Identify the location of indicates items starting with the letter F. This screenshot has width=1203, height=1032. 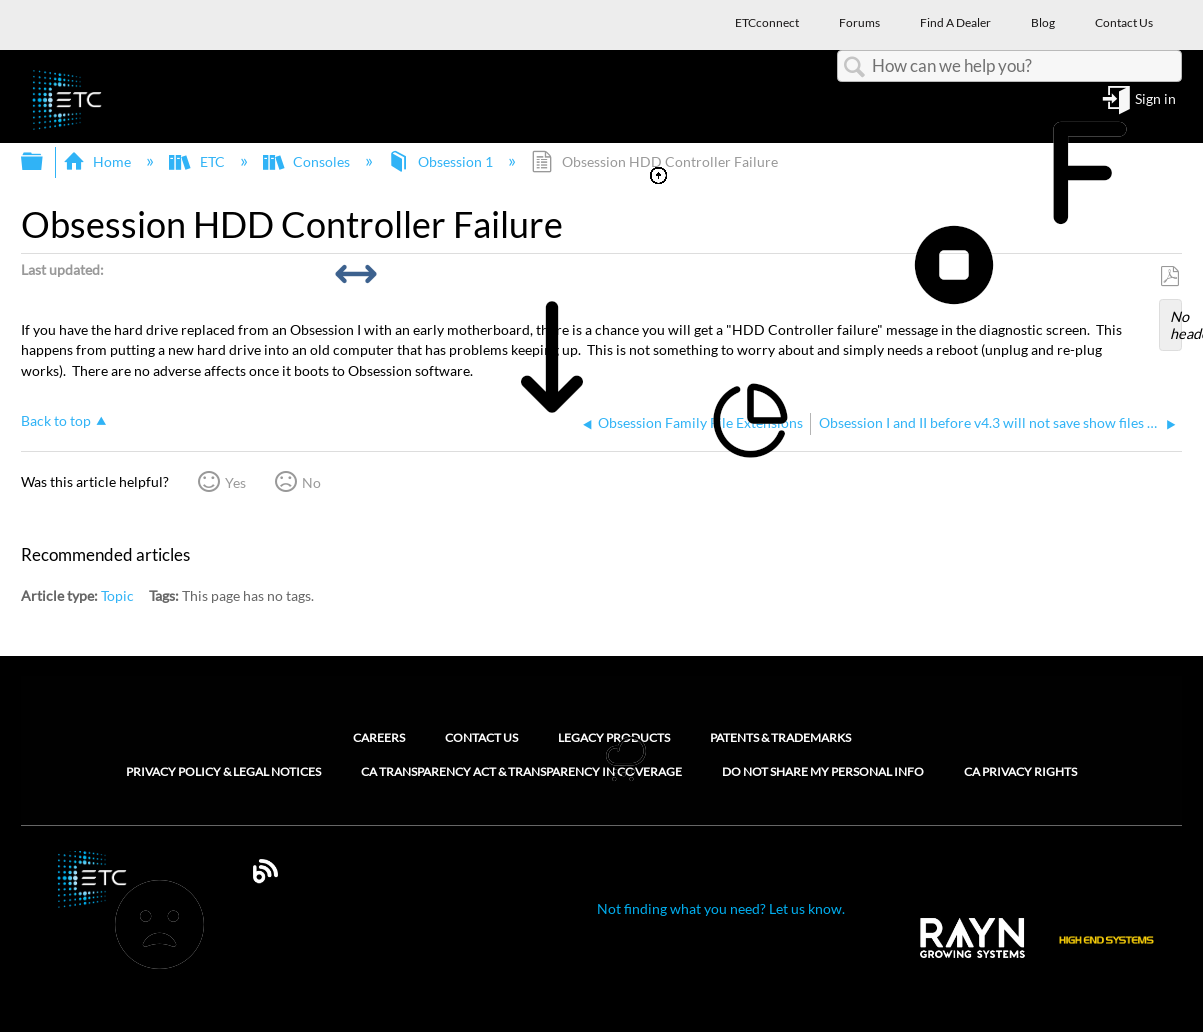
(1090, 173).